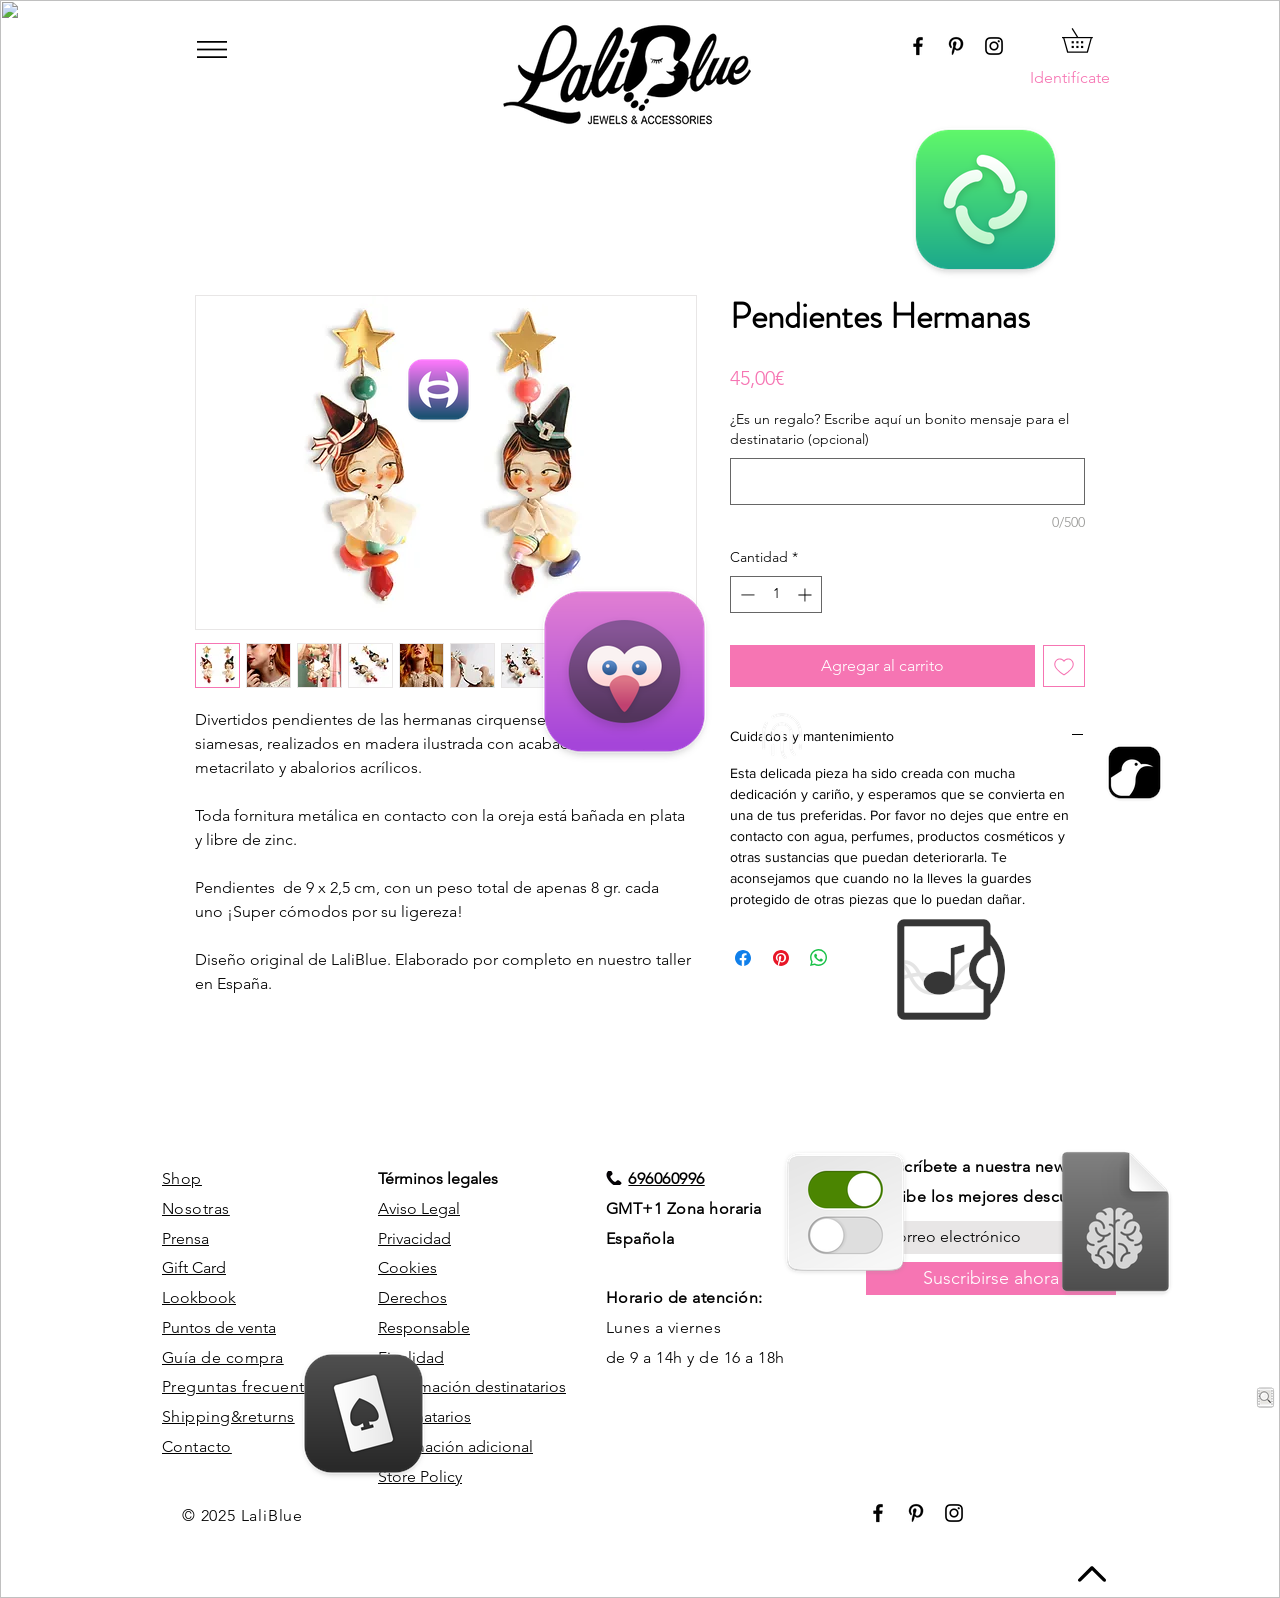 This screenshot has width=1280, height=1598. Describe the element at coordinates (845, 1212) in the screenshot. I see `open gnome tweaks settings` at that location.